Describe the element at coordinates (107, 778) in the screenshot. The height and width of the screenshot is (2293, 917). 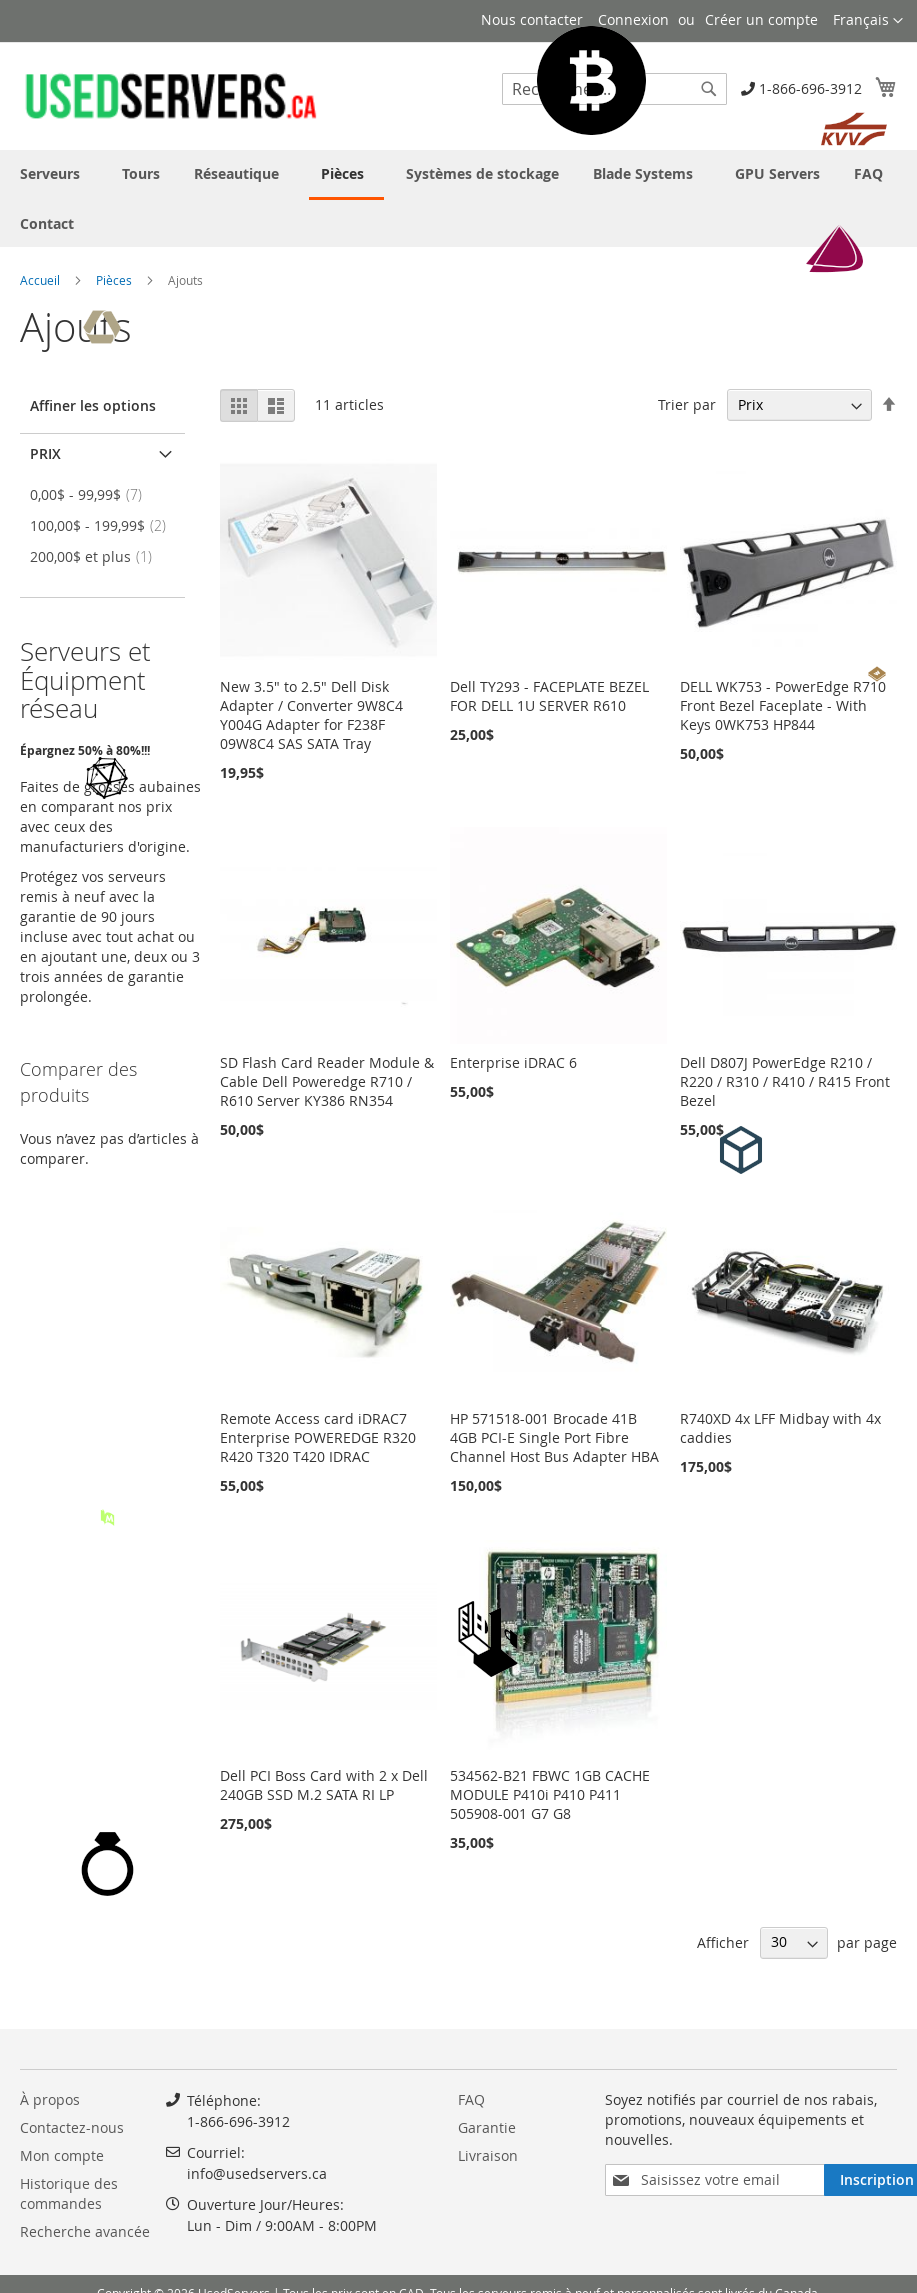
I see `open SageMath mathematical software` at that location.